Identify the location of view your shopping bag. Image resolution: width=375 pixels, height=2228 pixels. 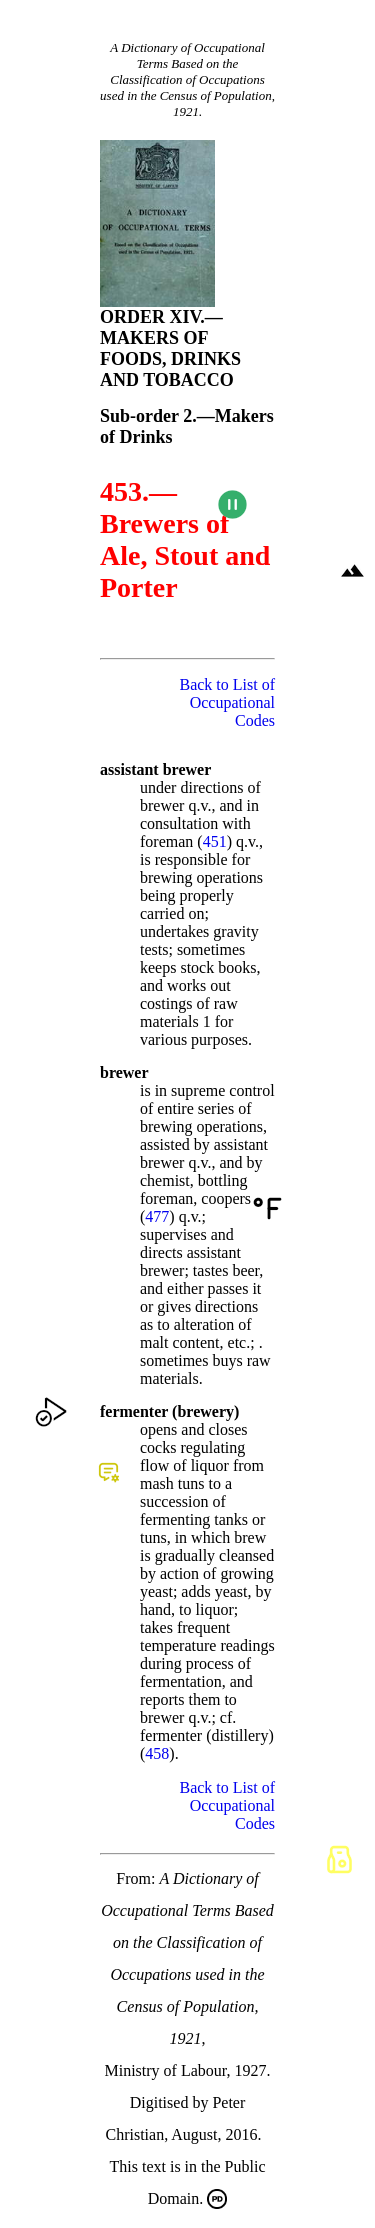
(339, 1859).